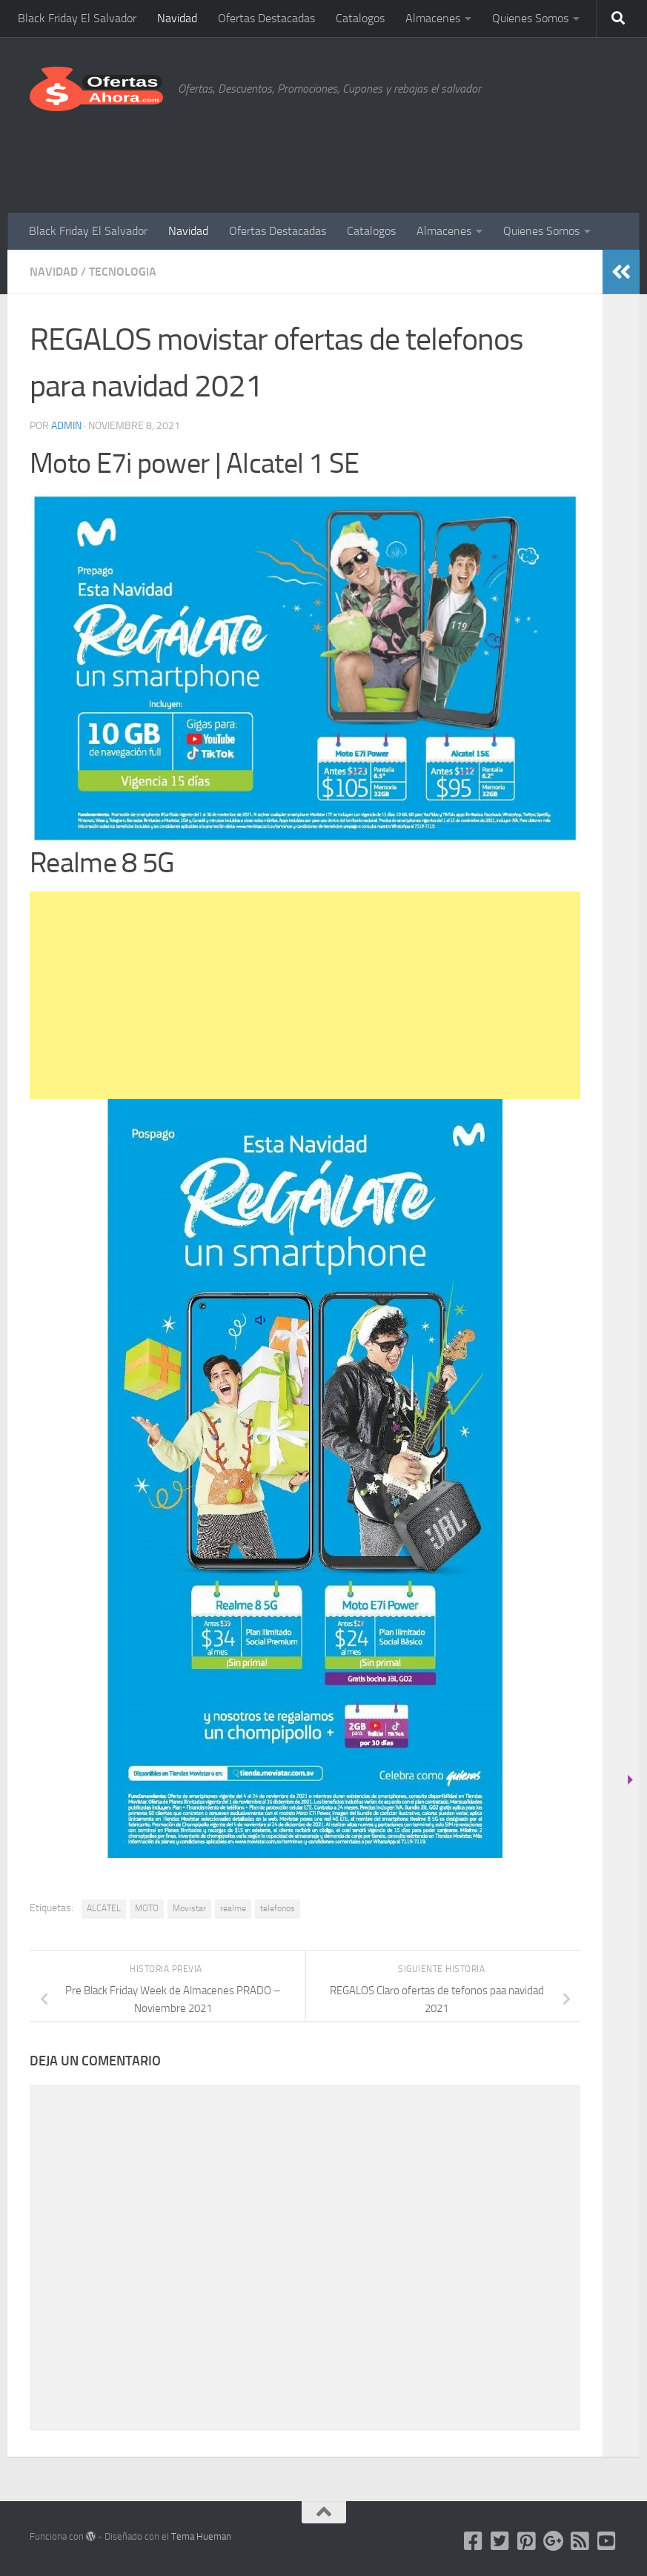 This screenshot has height=2576, width=647. What do you see at coordinates (630, 1779) in the screenshot?
I see `expand a collapsed menu or section` at bounding box center [630, 1779].